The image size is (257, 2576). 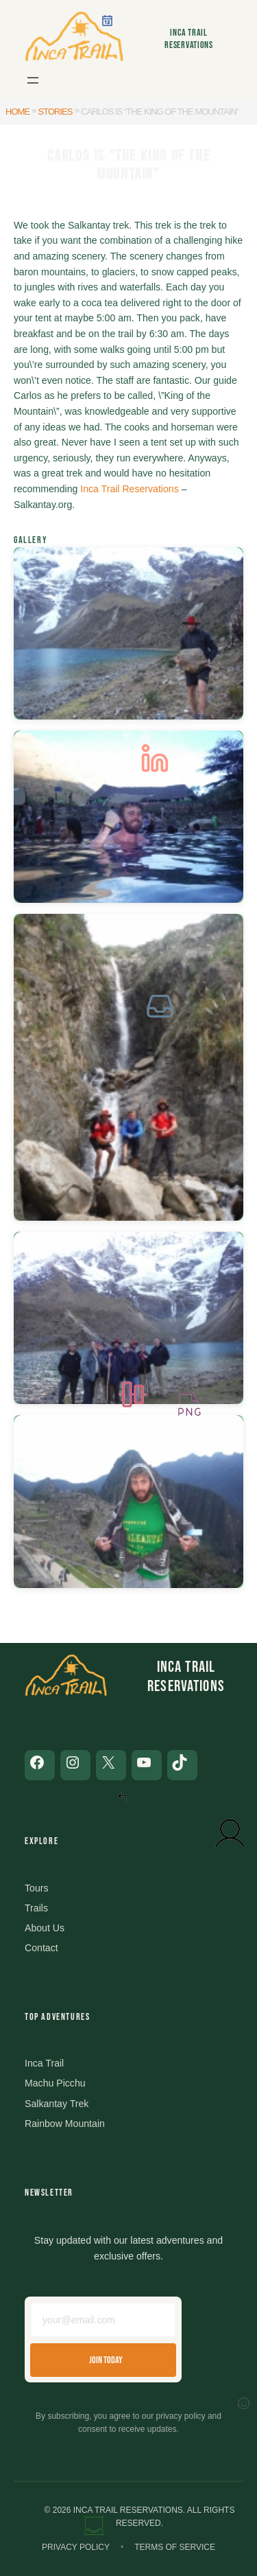 What do you see at coordinates (155, 759) in the screenshot?
I see `connect with linkedin` at bounding box center [155, 759].